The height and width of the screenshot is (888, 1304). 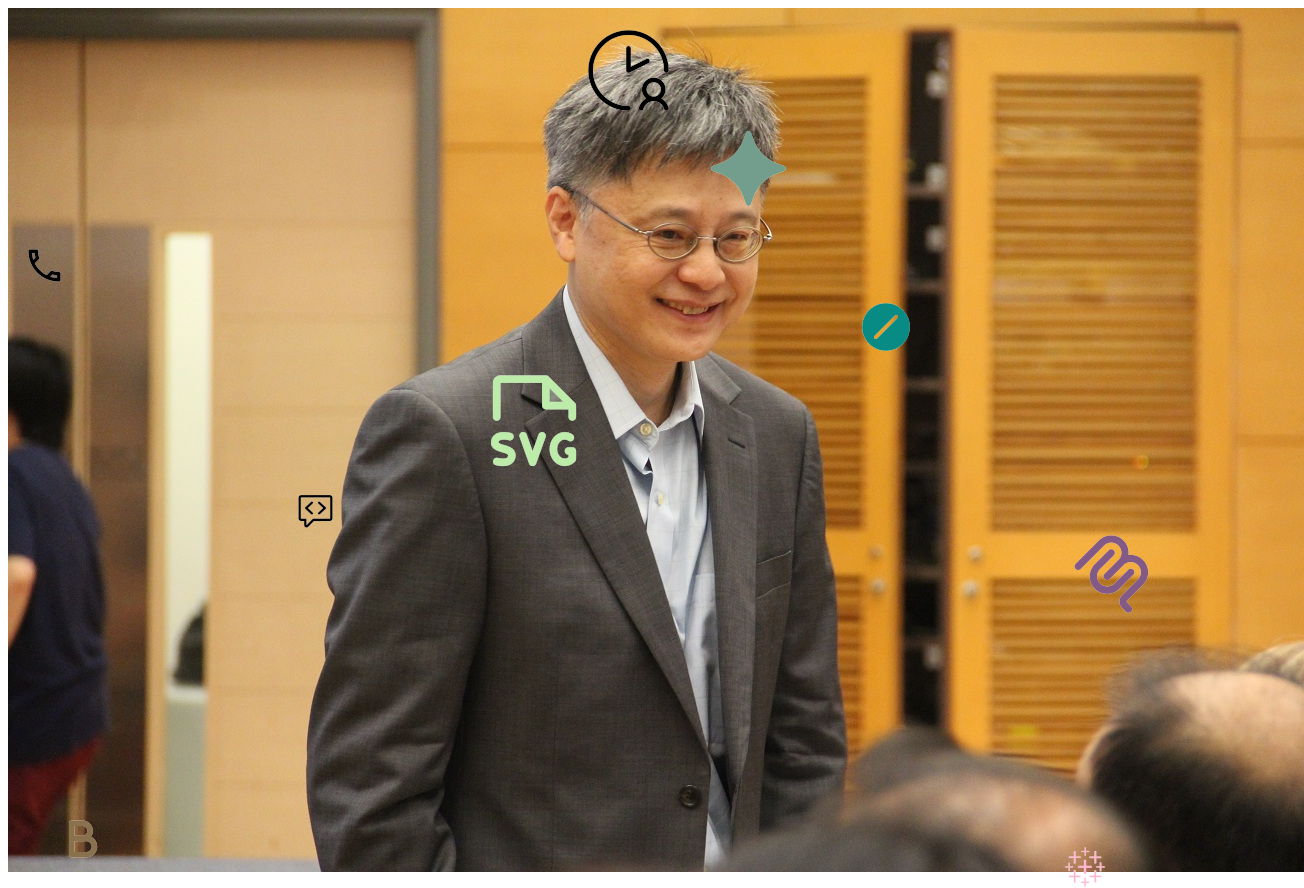 What do you see at coordinates (534, 424) in the screenshot?
I see `open or view an SVG file` at bounding box center [534, 424].